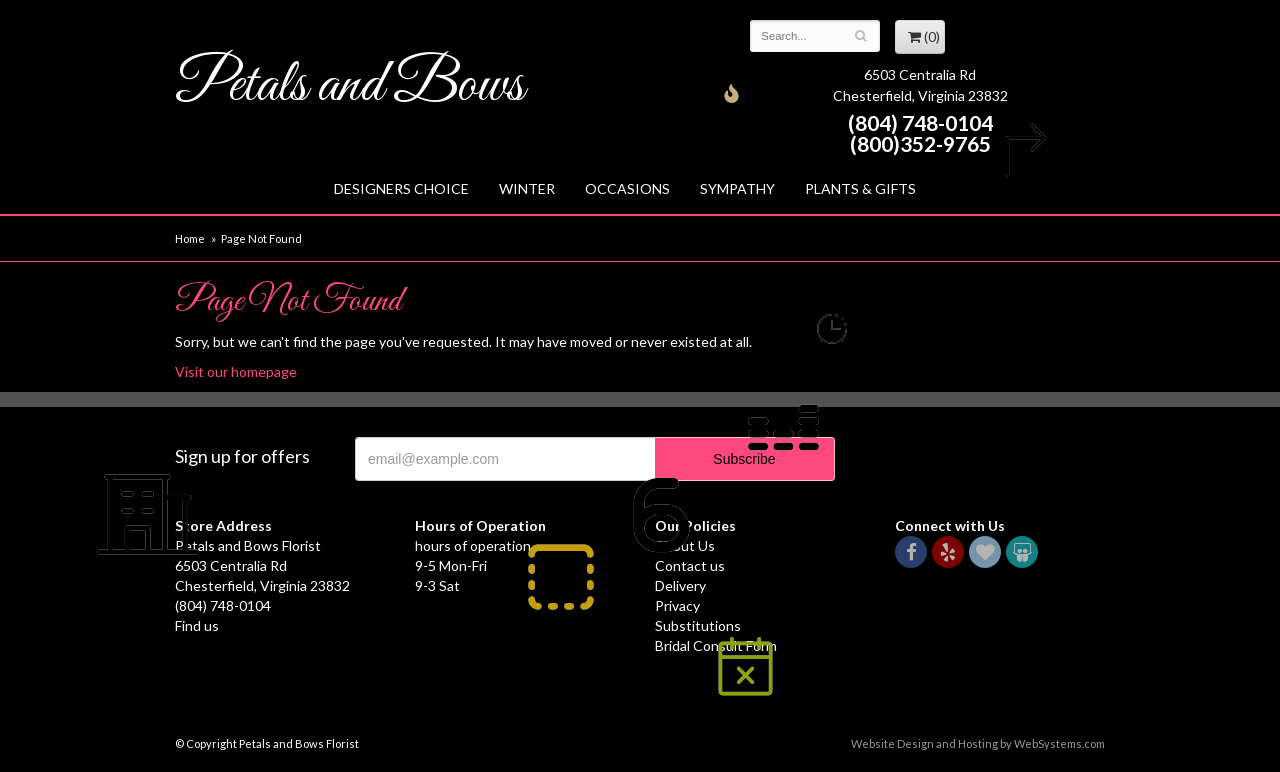 This screenshot has width=1280, height=772. Describe the element at coordinates (561, 577) in the screenshot. I see `expand content to fill available space` at that location.